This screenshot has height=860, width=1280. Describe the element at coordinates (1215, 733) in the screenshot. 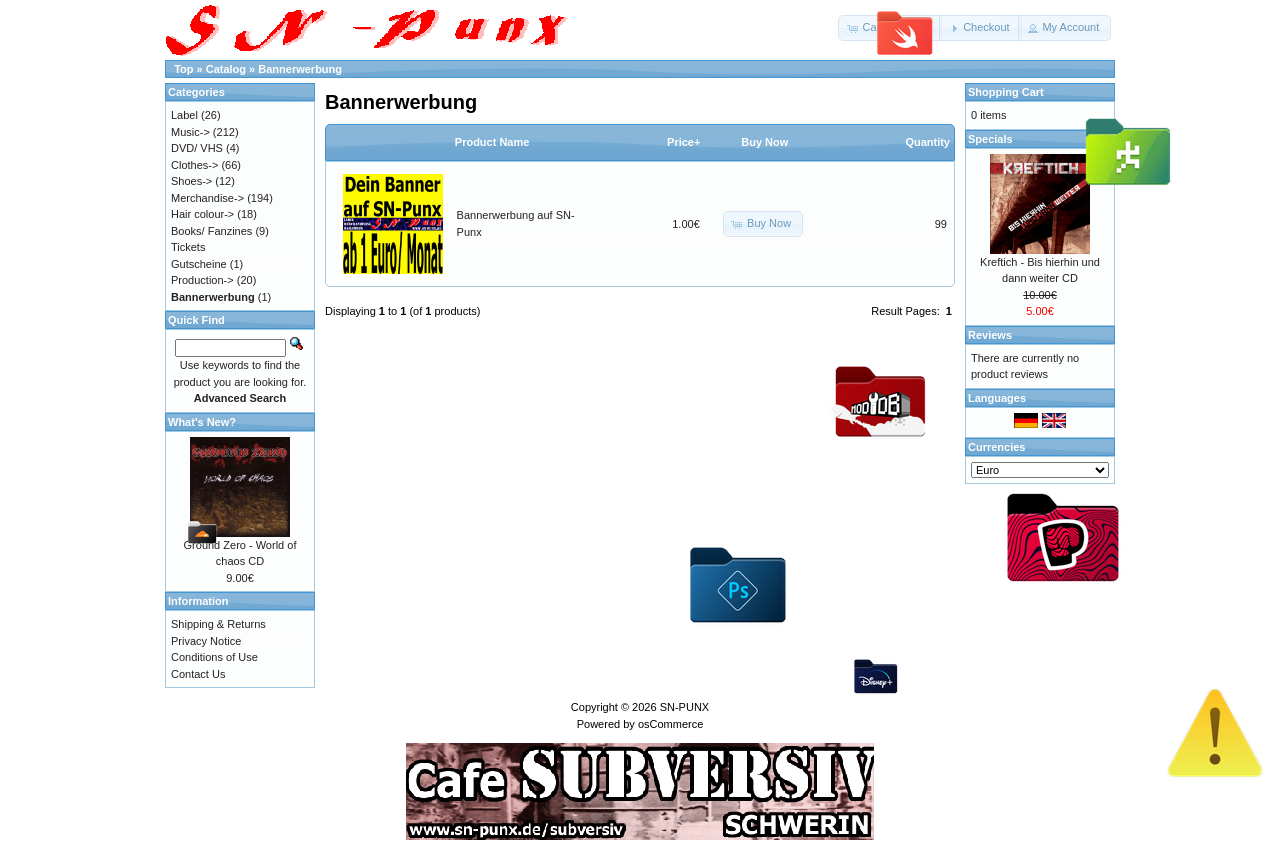

I see `indicates a warning or caution message` at that location.